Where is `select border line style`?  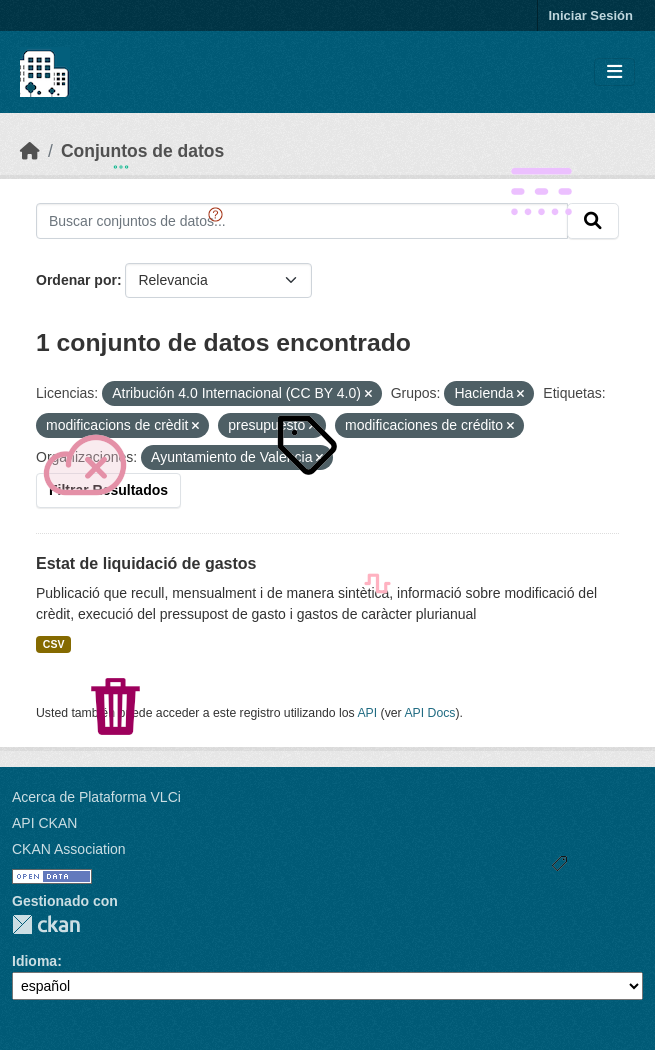
select border line style is located at coordinates (541, 191).